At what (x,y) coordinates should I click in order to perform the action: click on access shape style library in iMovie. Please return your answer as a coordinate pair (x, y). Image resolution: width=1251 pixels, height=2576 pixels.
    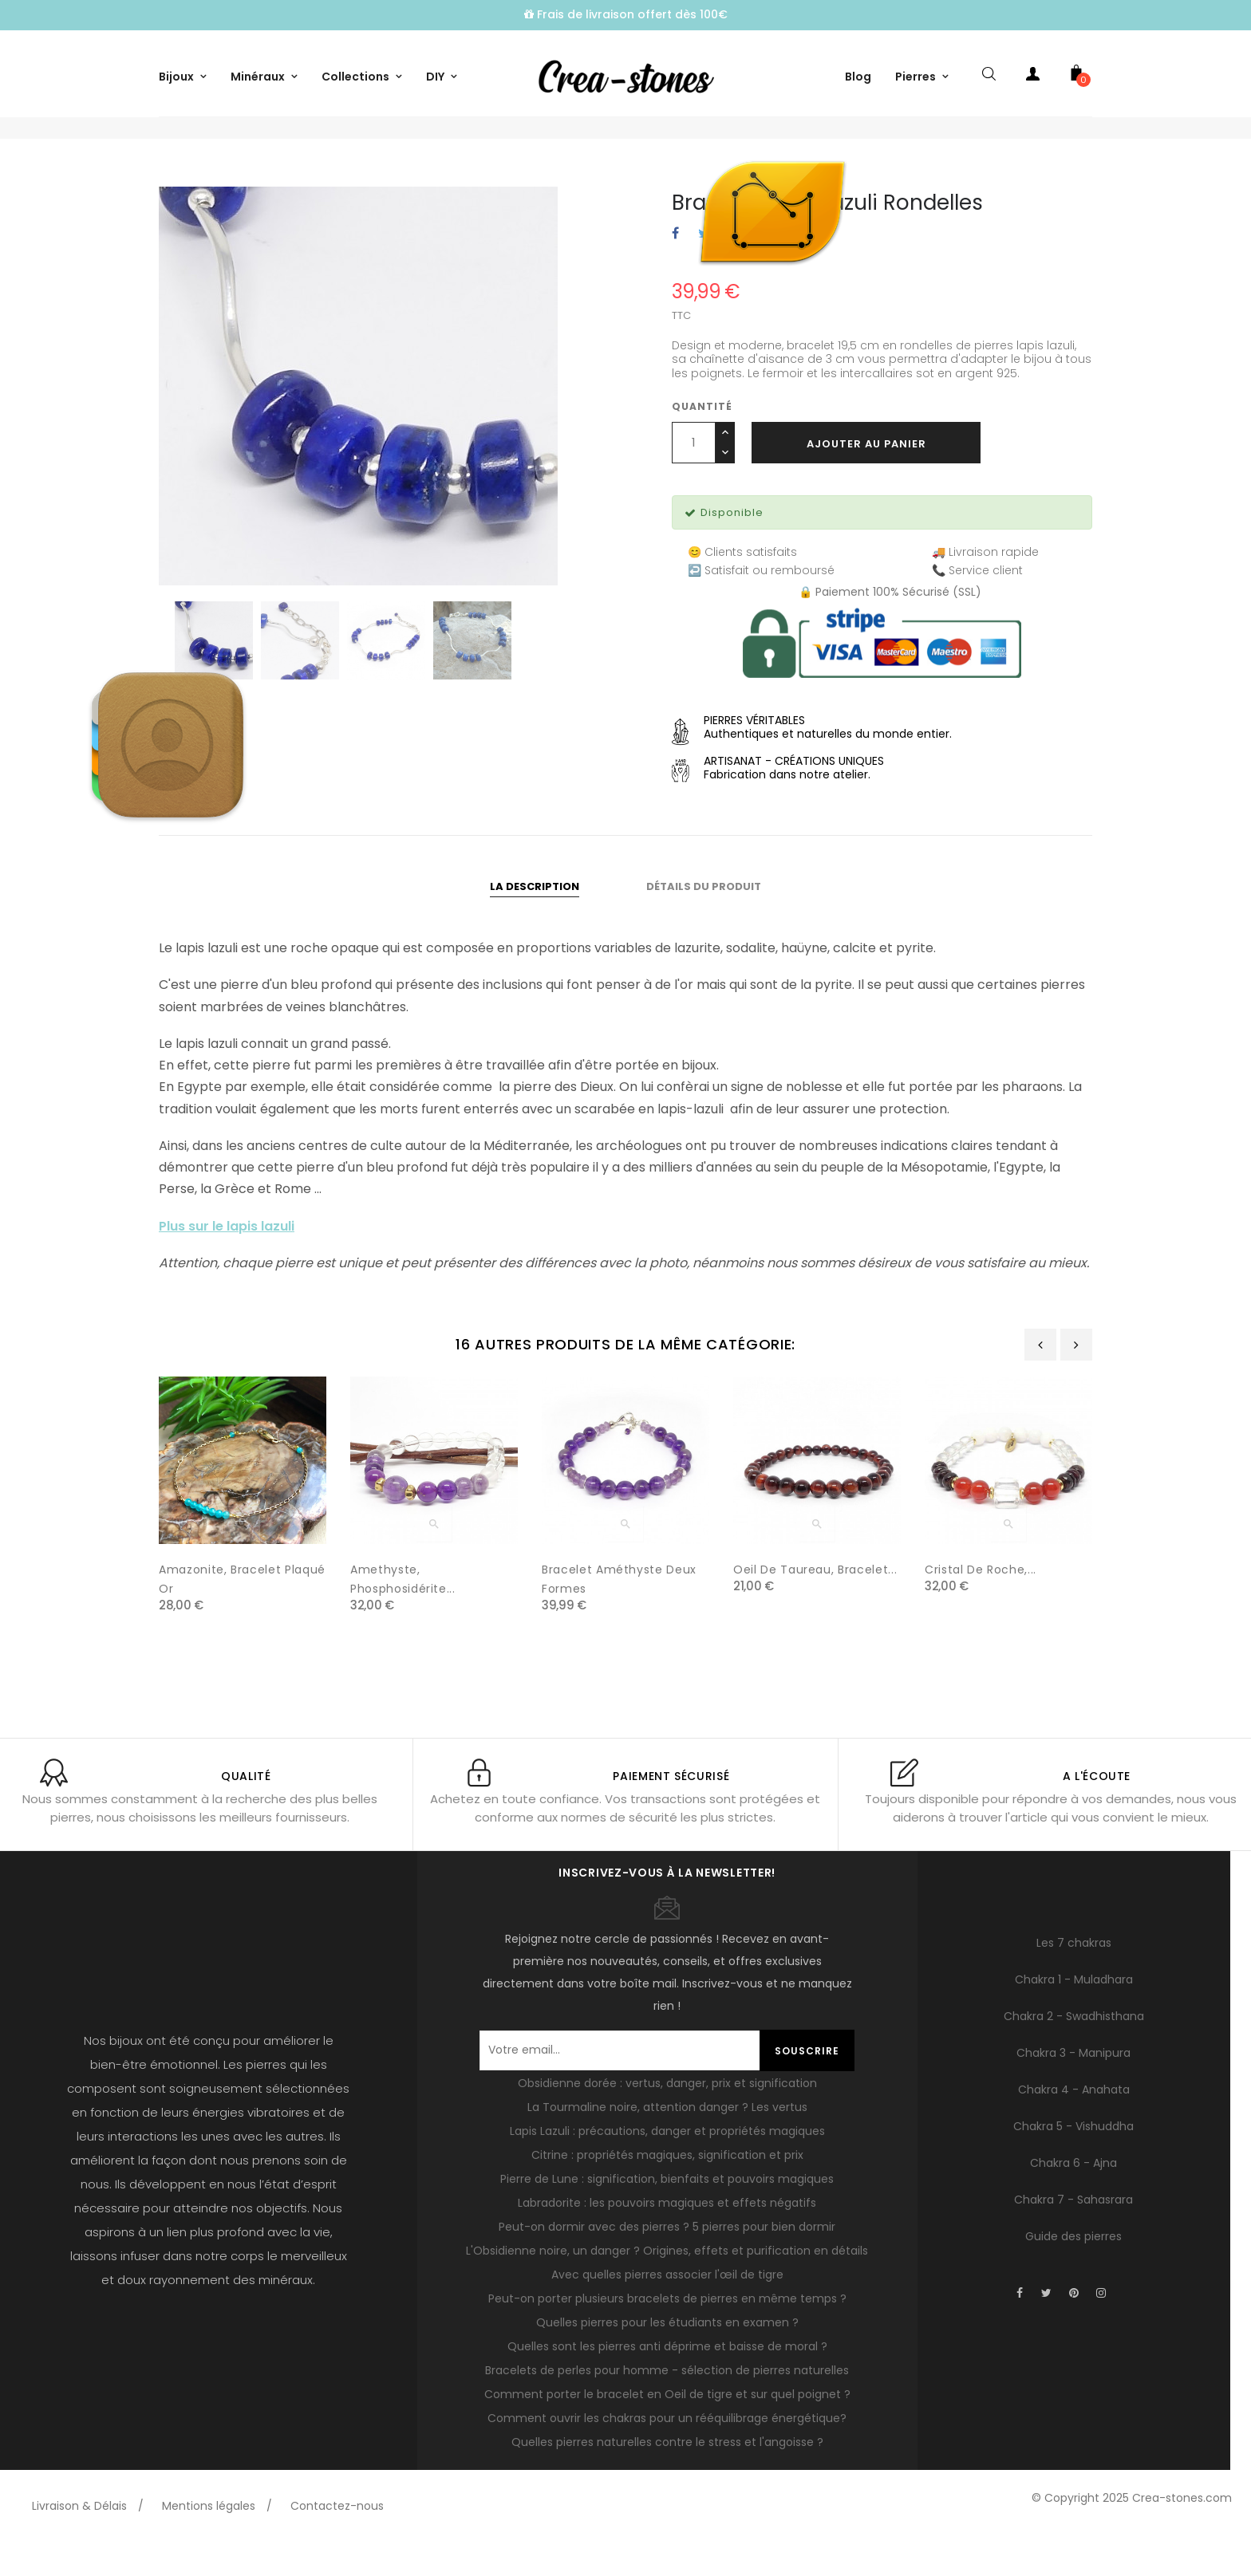
    Looking at the image, I should click on (772, 211).